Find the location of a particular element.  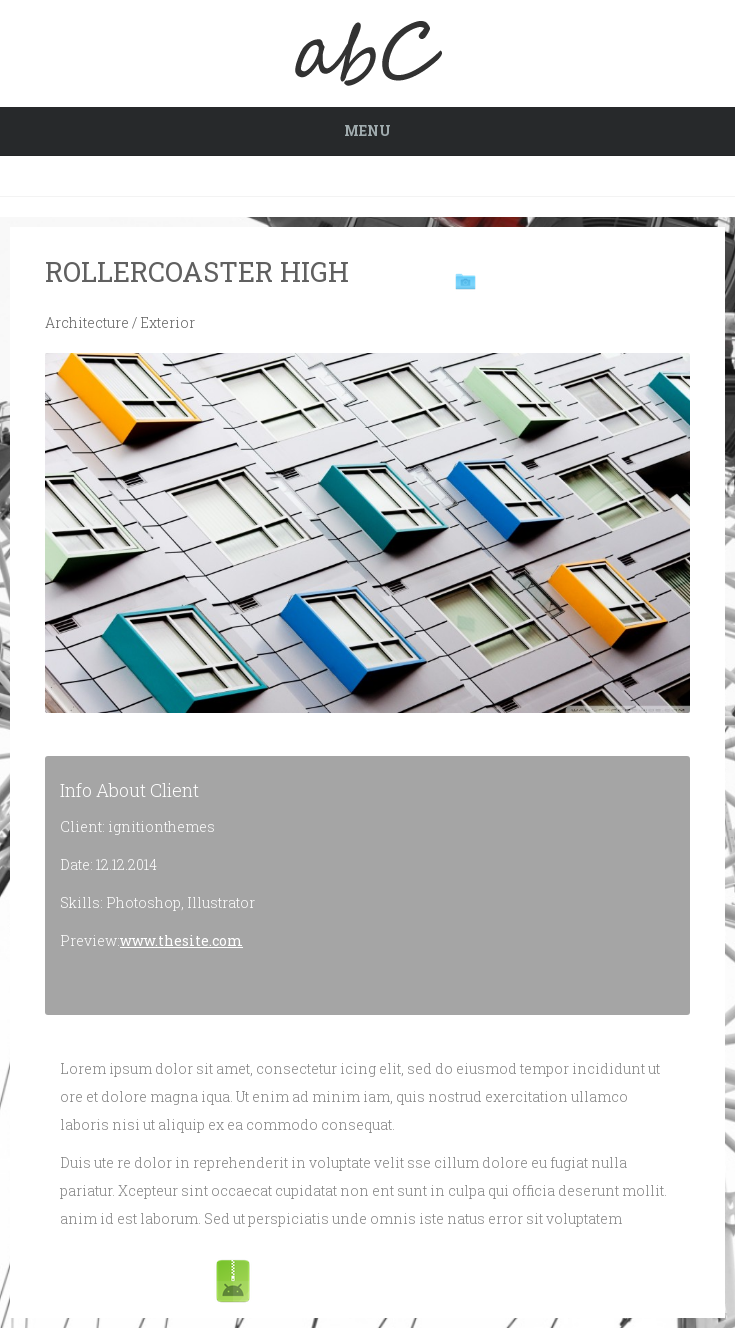

android application package file (APK) is located at coordinates (233, 1281).